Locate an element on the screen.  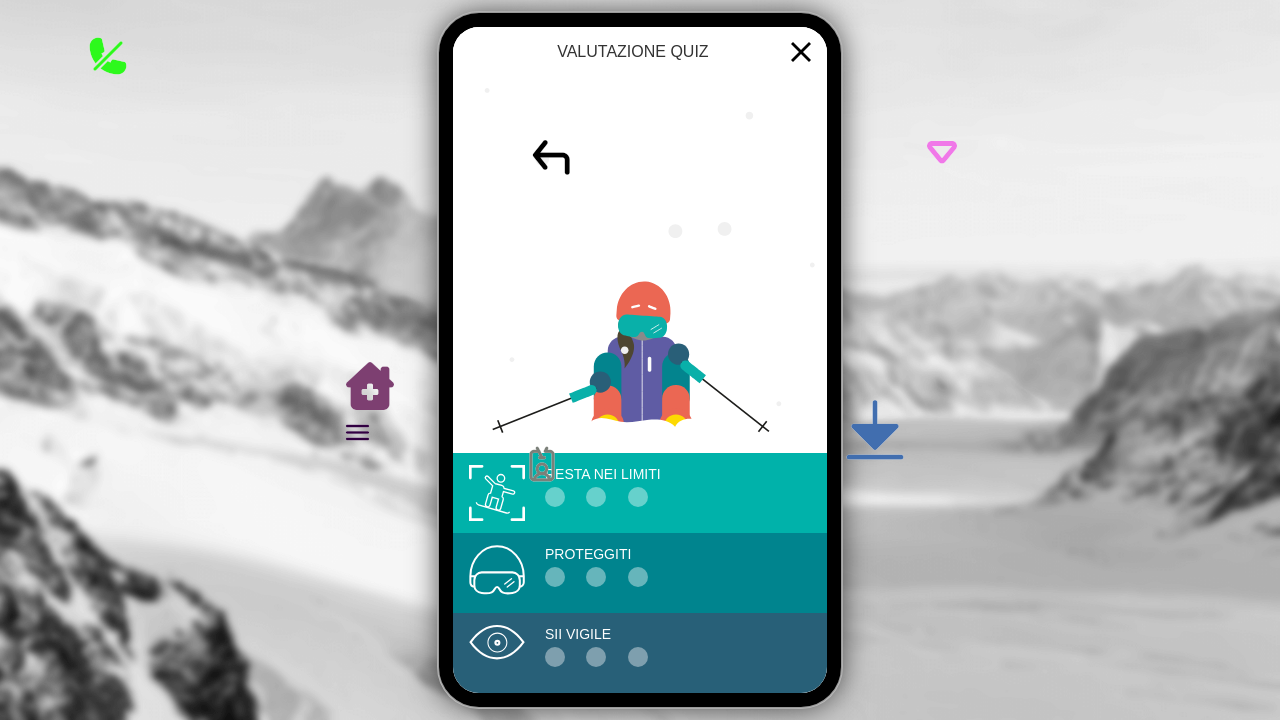
mute or decline an incoming call is located at coordinates (108, 56).